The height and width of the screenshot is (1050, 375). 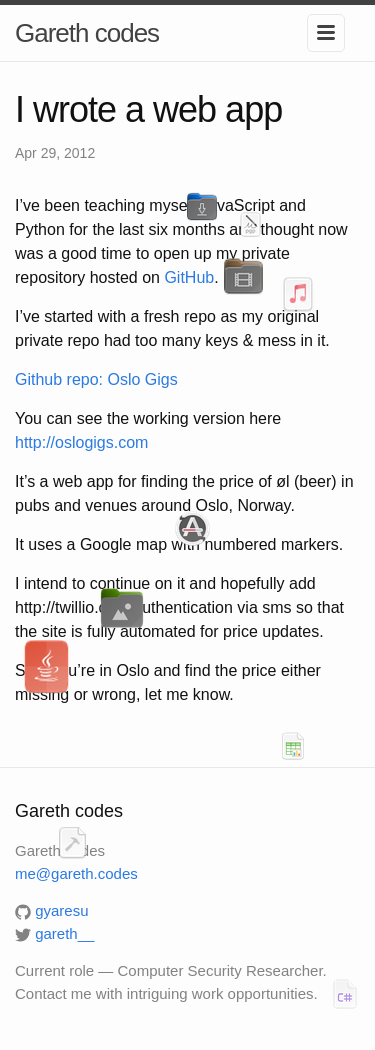 What do you see at coordinates (298, 294) in the screenshot?
I see `an audio or music file` at bounding box center [298, 294].